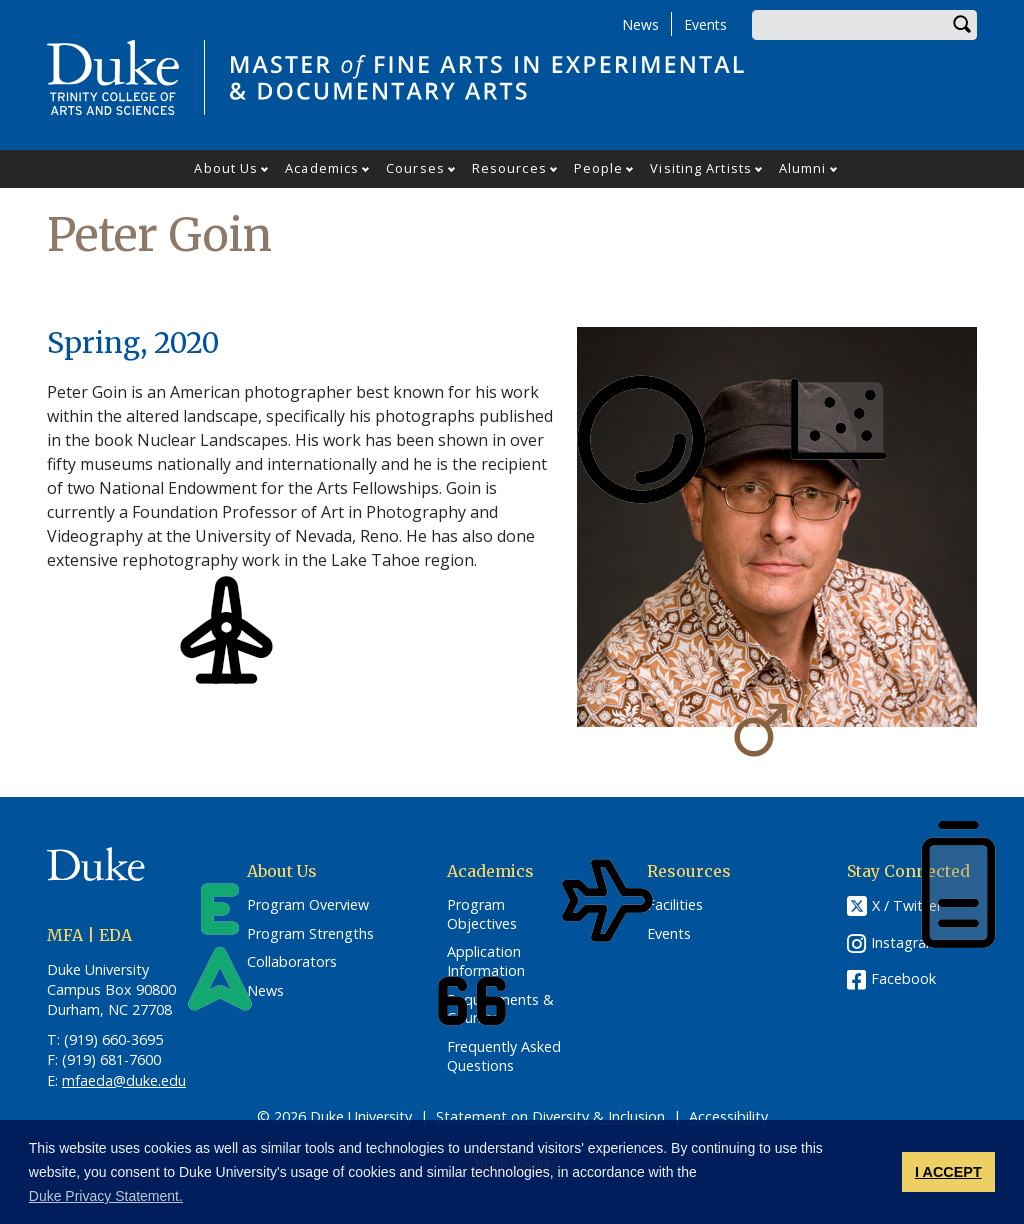 The height and width of the screenshot is (1224, 1024). I want to click on view wind energy or renewable power settings, so click(226, 632).